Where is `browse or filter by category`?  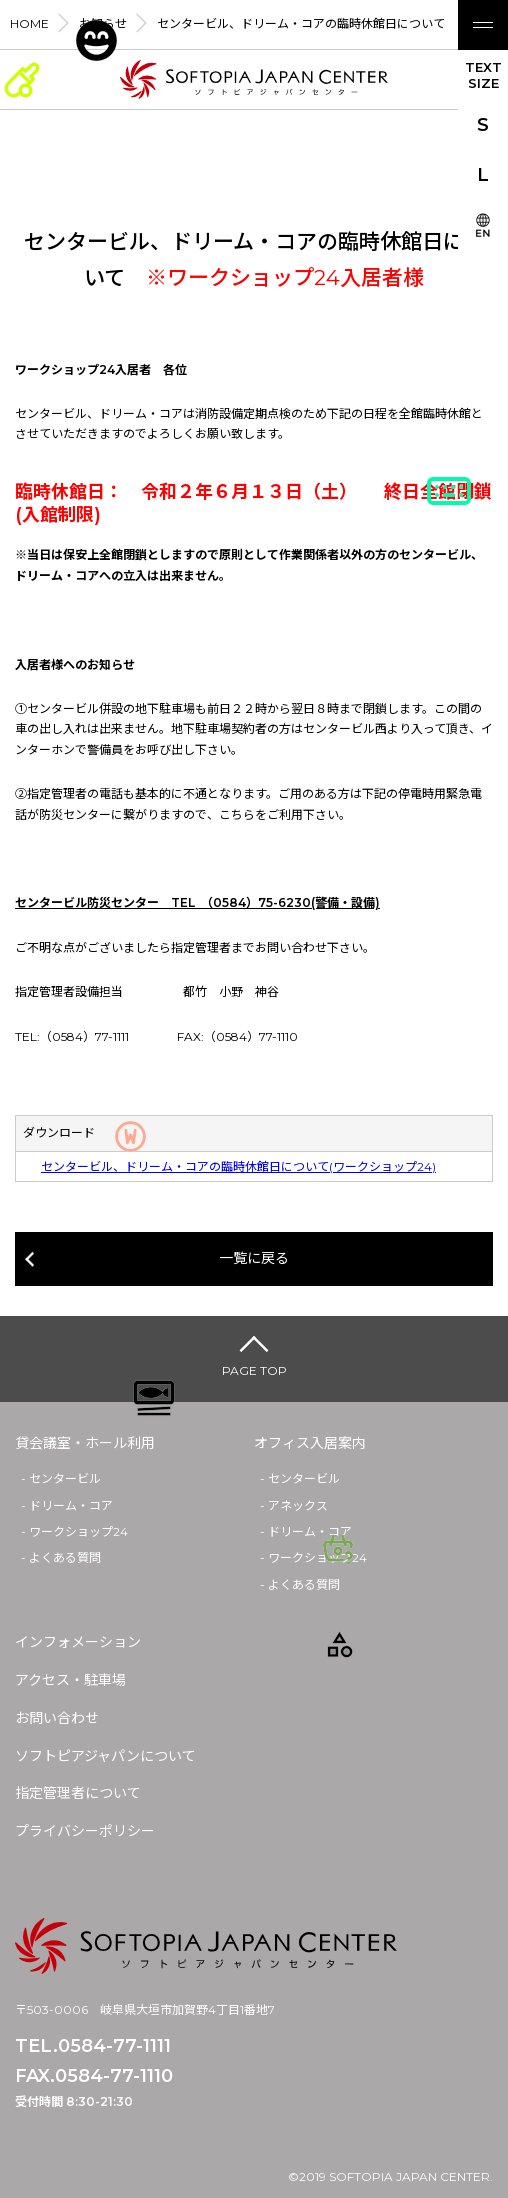
browse or filter by category is located at coordinates (339, 1644).